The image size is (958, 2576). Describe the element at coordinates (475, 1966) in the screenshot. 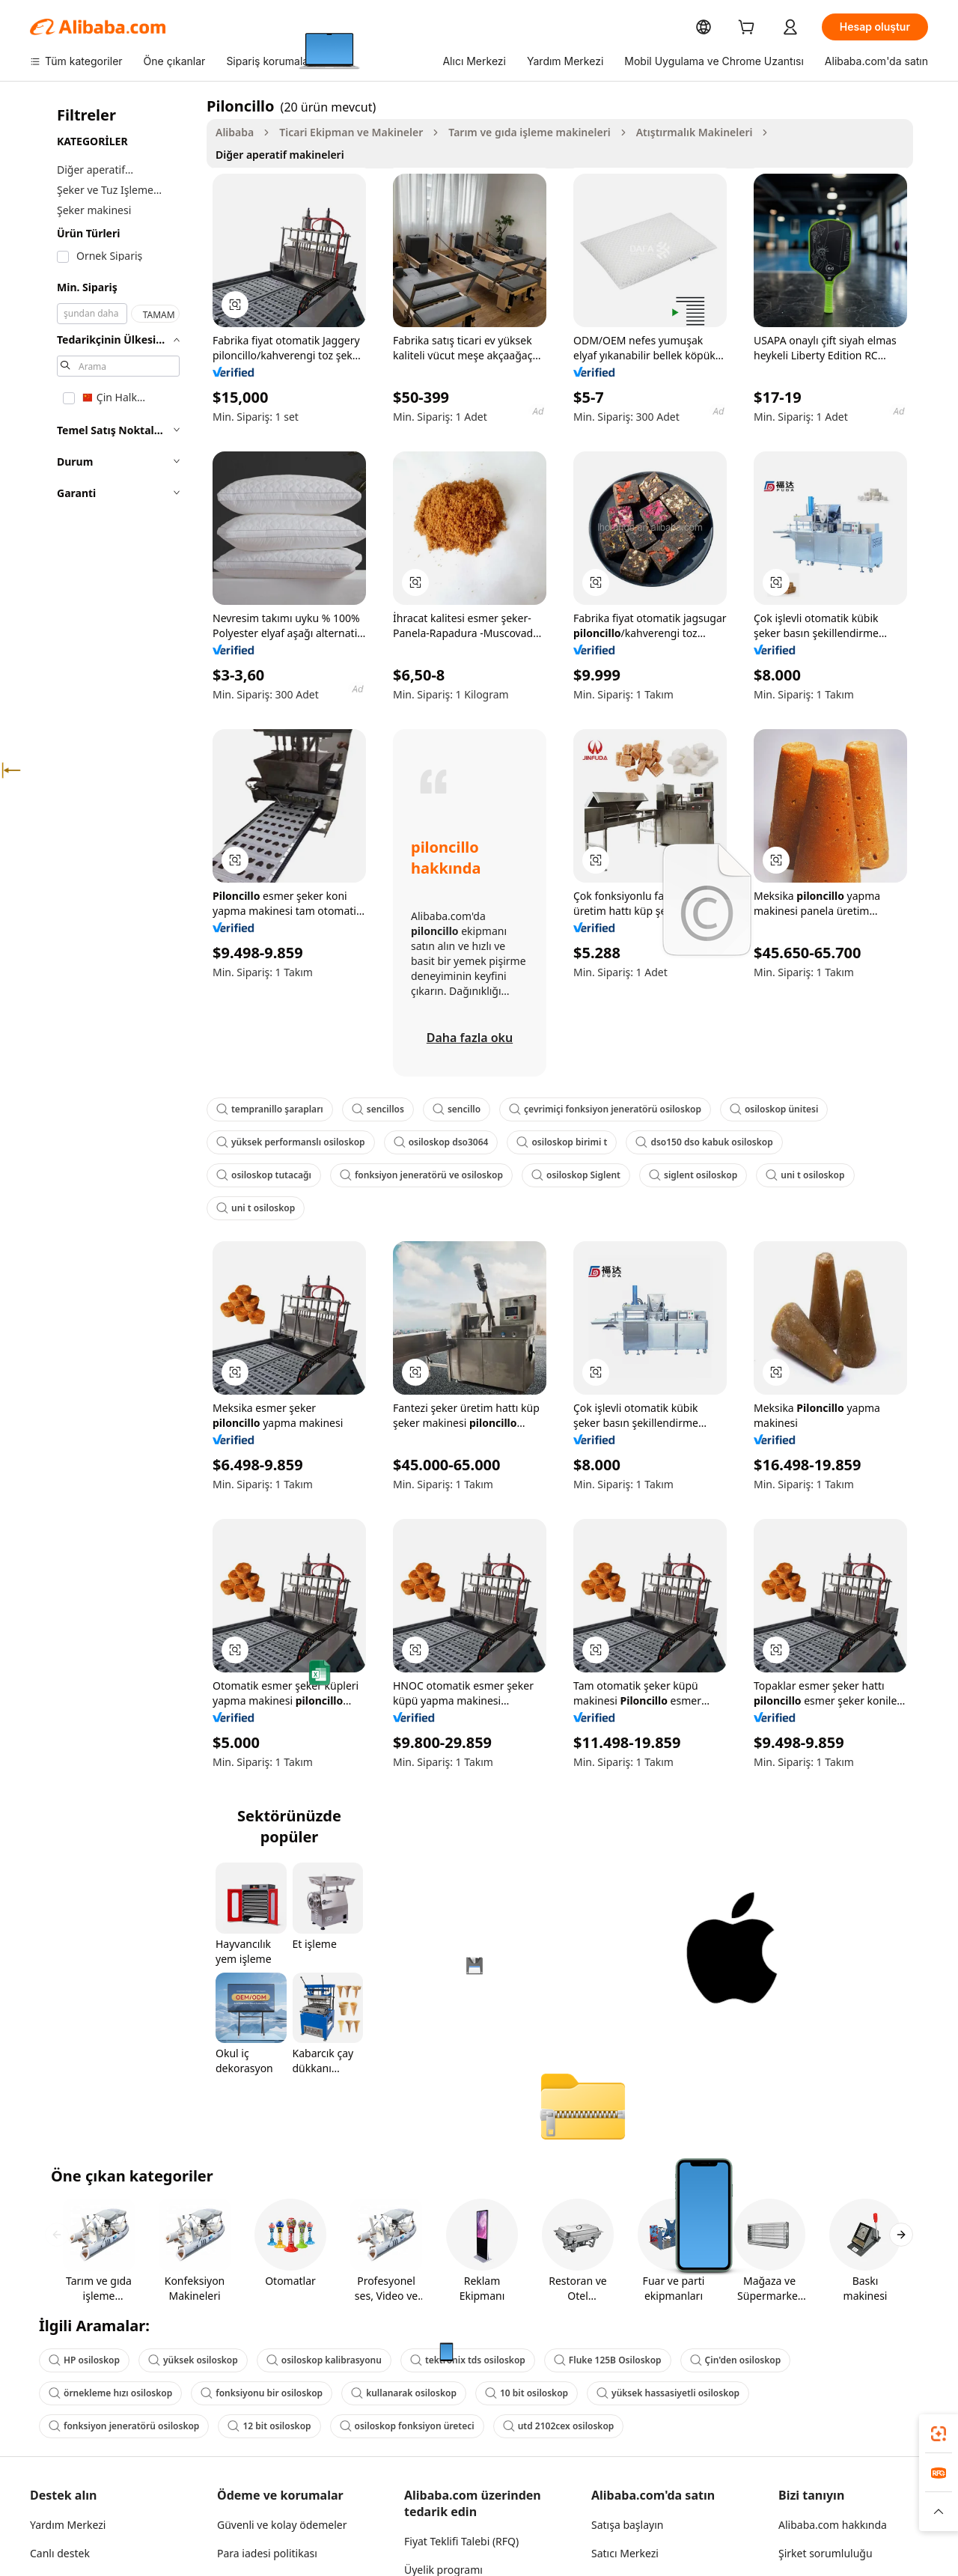

I see `access superdisk or floppy drive storage` at that location.